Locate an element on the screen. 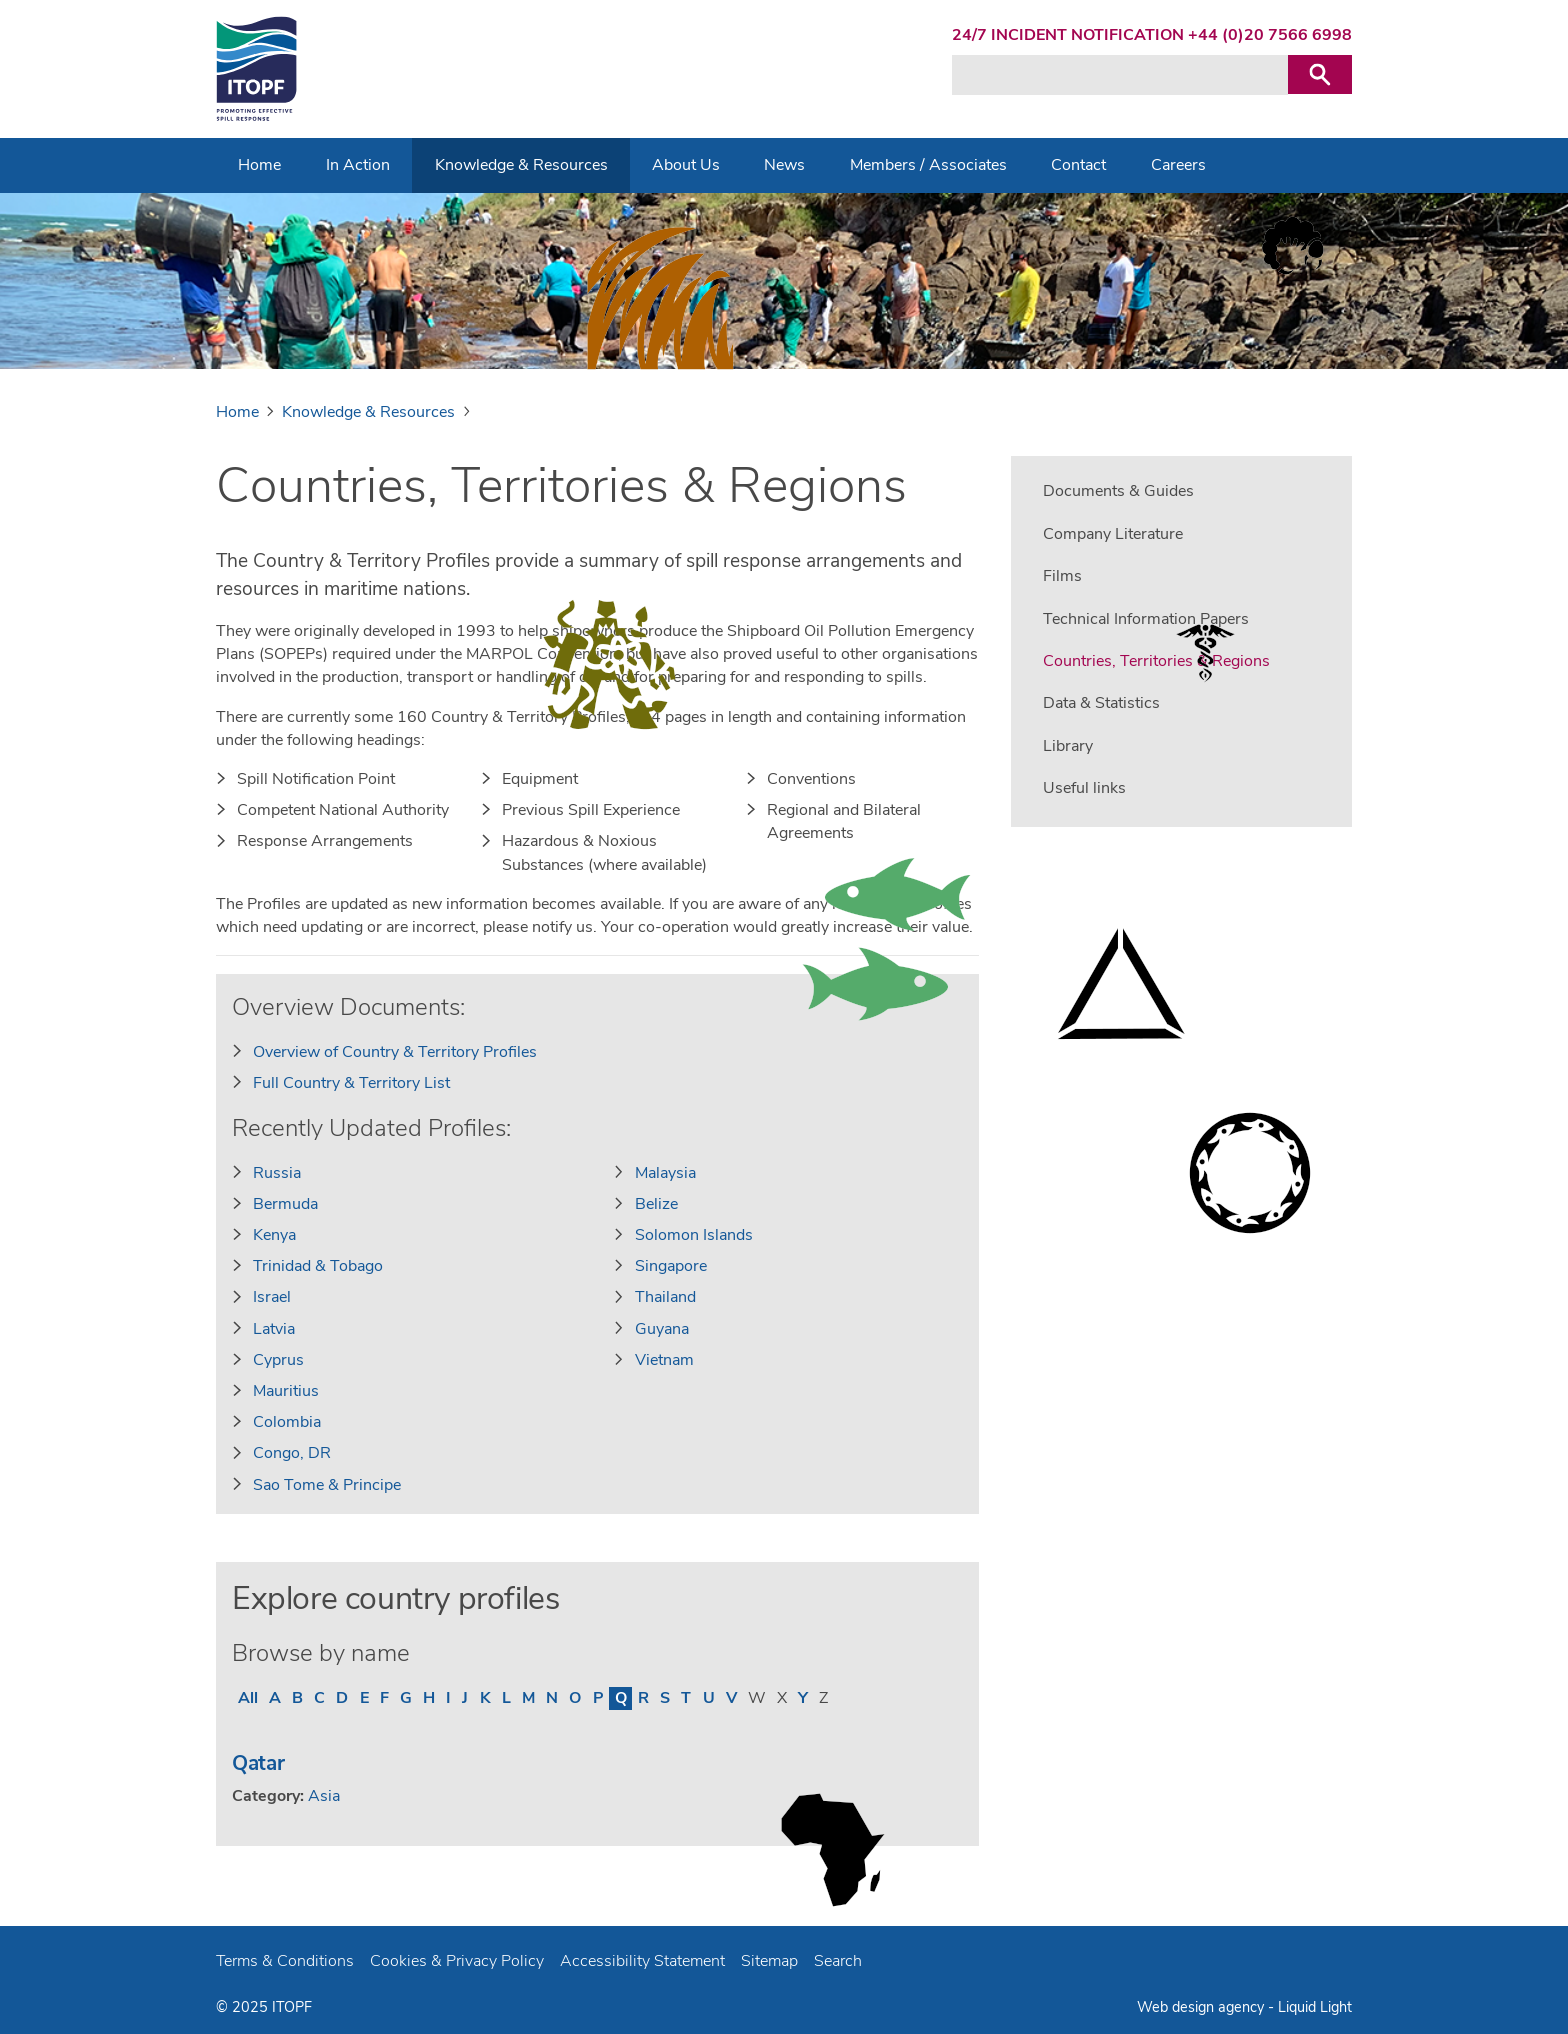 Image resolution: width=1568 pixels, height=2034 pixels. activate fire wave attack or ability is located at coordinates (659, 296).